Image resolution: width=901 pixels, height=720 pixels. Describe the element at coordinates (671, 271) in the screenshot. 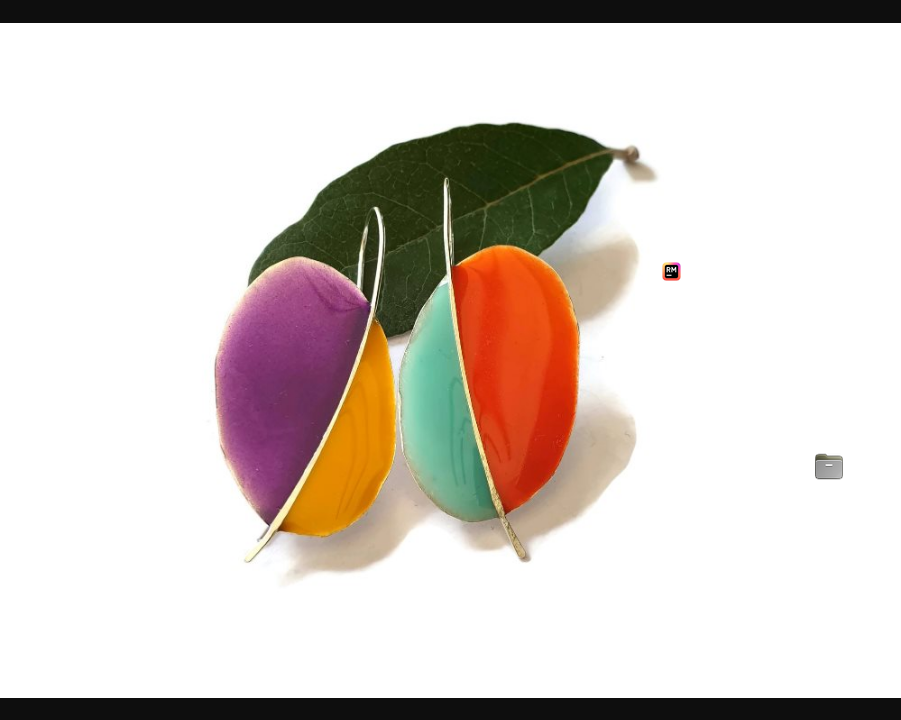

I see `open RubyMine IDE` at that location.